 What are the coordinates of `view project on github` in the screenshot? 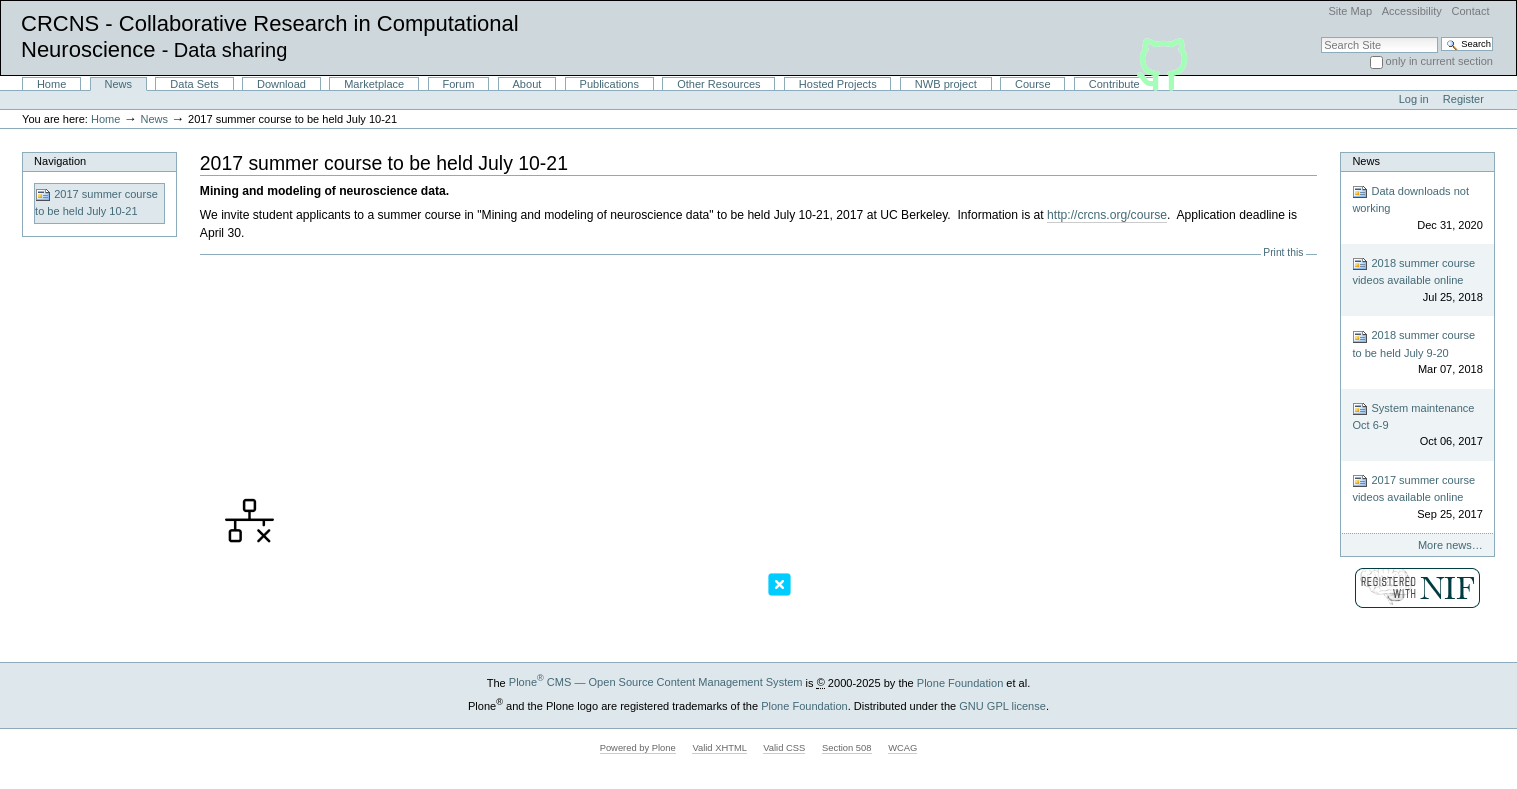 It's located at (1163, 64).